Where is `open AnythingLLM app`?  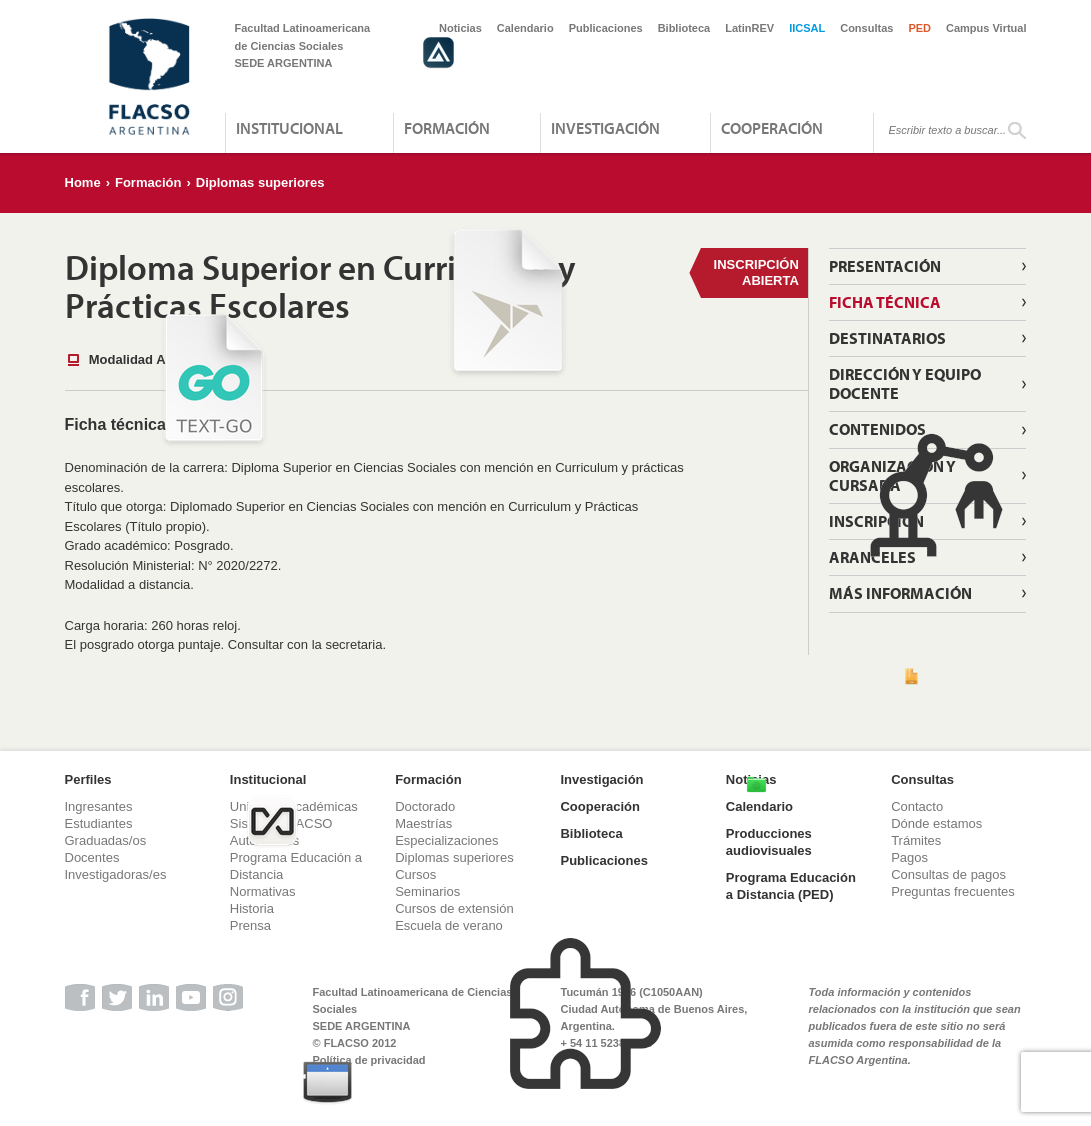 open AnythingLLM app is located at coordinates (272, 820).